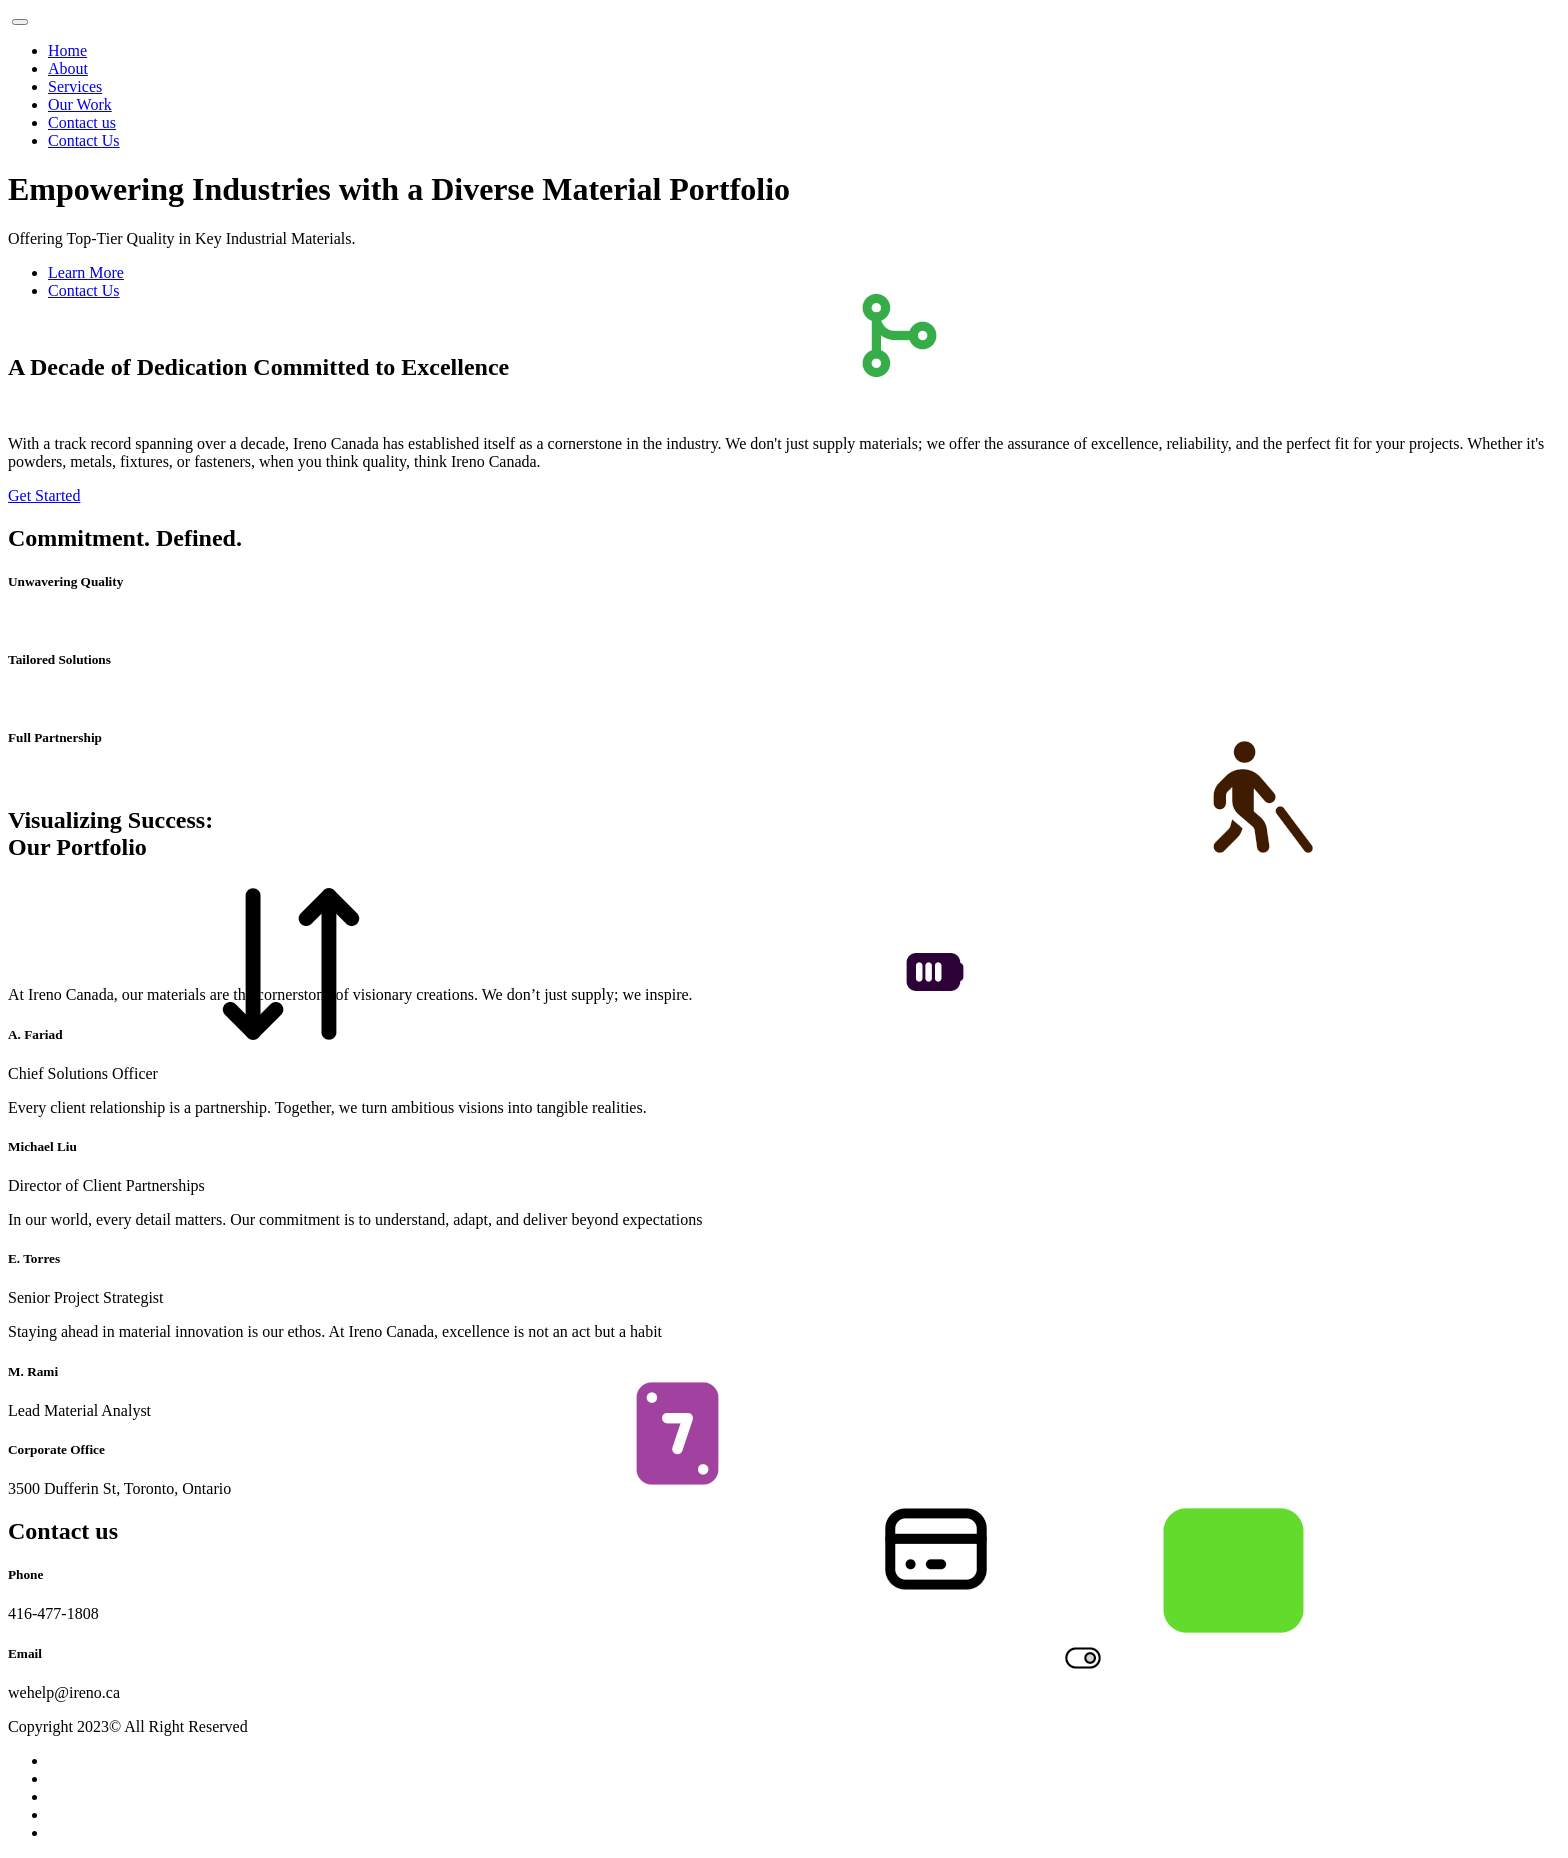  I want to click on manage payment methods, so click(936, 1549).